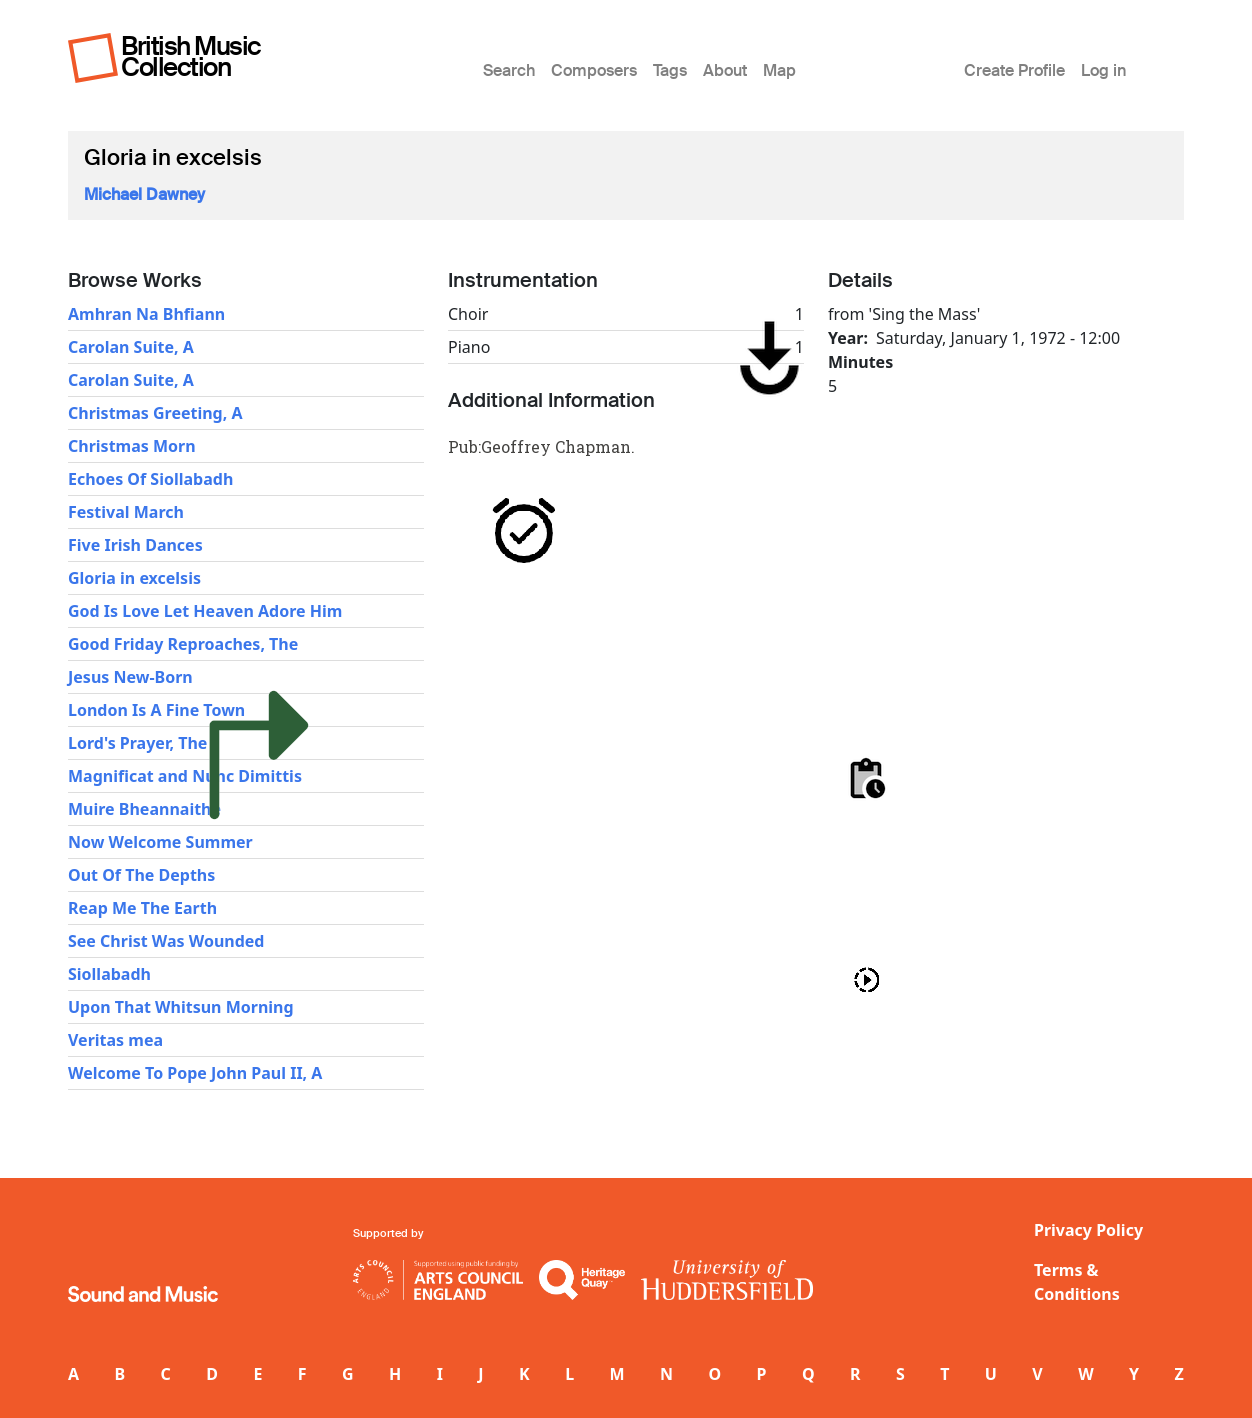  Describe the element at coordinates (249, 755) in the screenshot. I see `forward or share content` at that location.